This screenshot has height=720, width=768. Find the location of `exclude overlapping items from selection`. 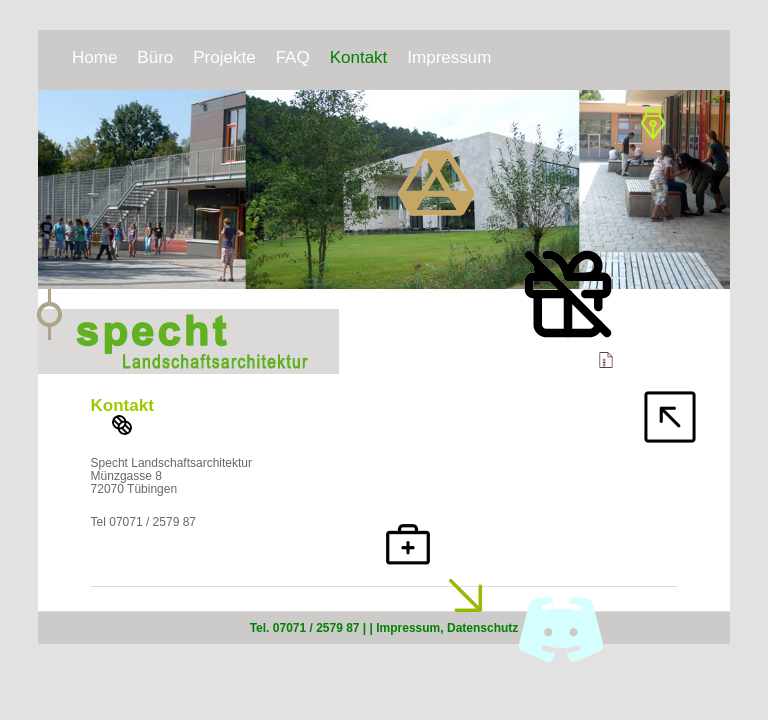

exclude overlapping items from selection is located at coordinates (122, 425).